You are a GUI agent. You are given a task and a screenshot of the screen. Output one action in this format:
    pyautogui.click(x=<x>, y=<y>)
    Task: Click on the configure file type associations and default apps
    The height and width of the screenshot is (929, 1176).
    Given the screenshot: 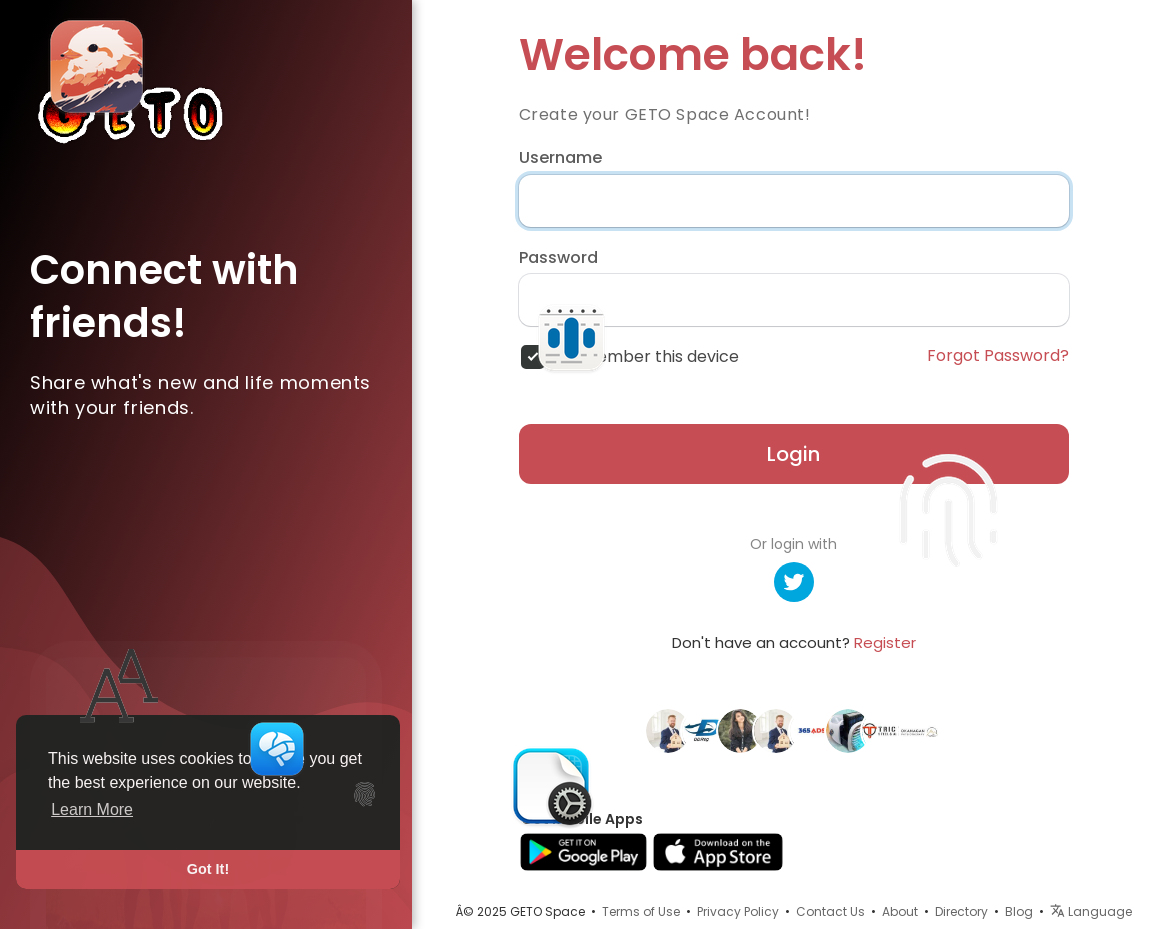 What is the action you would take?
    pyautogui.click(x=551, y=786)
    